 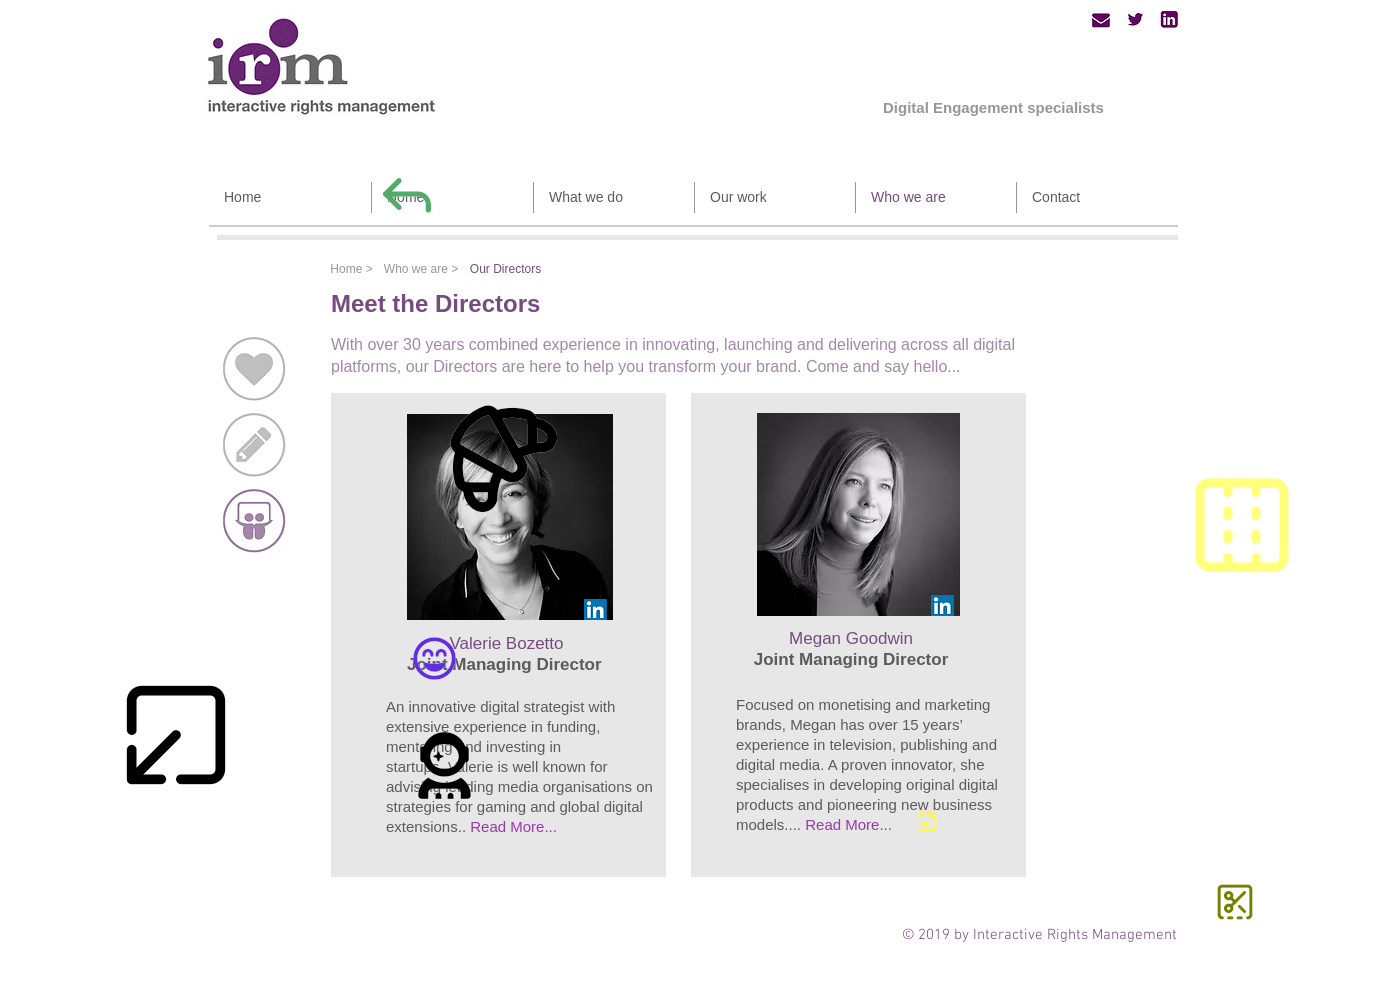 I want to click on move content outside the current container, so click(x=176, y=735).